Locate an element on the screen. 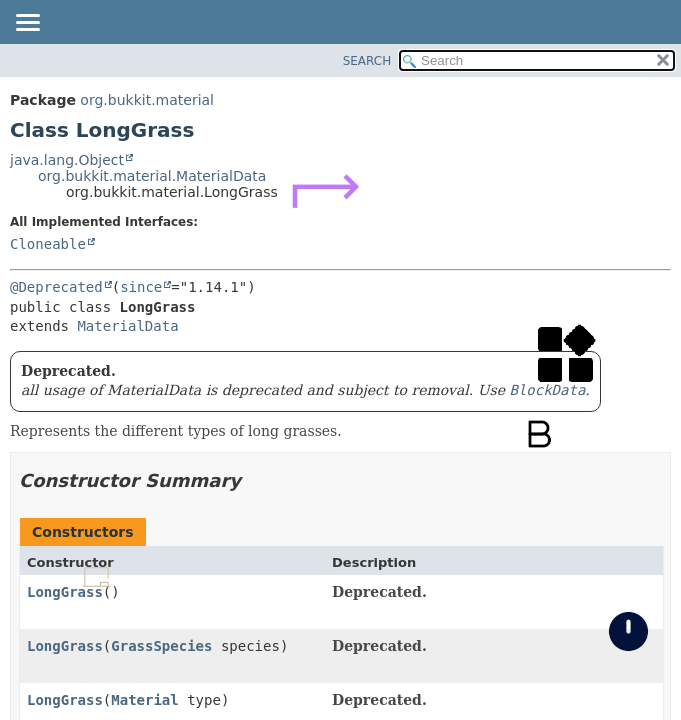  access widgets or mini-apps is located at coordinates (565, 354).